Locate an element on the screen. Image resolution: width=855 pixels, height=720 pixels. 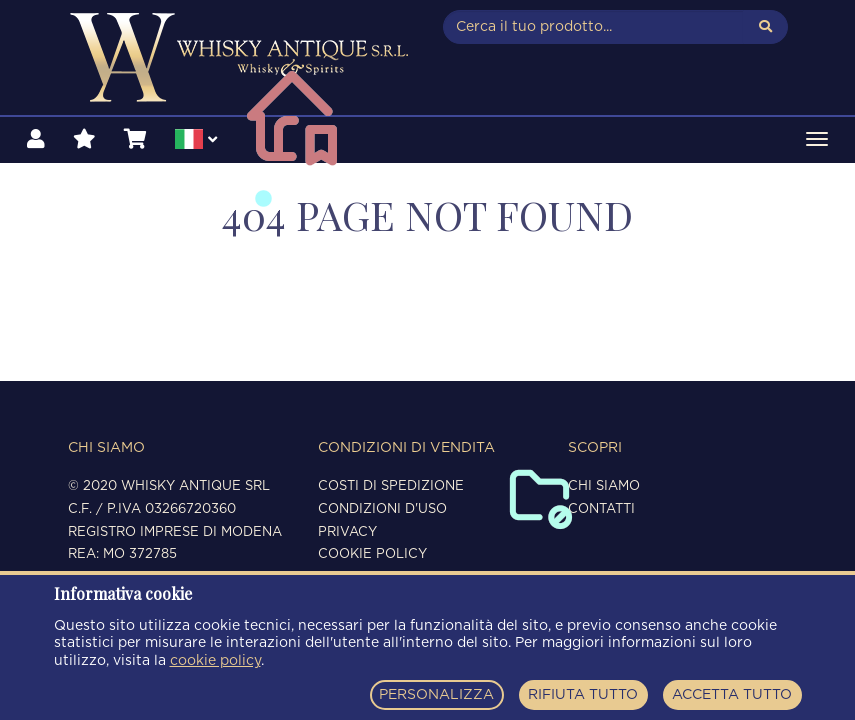
start recording audio or video is located at coordinates (263, 198).